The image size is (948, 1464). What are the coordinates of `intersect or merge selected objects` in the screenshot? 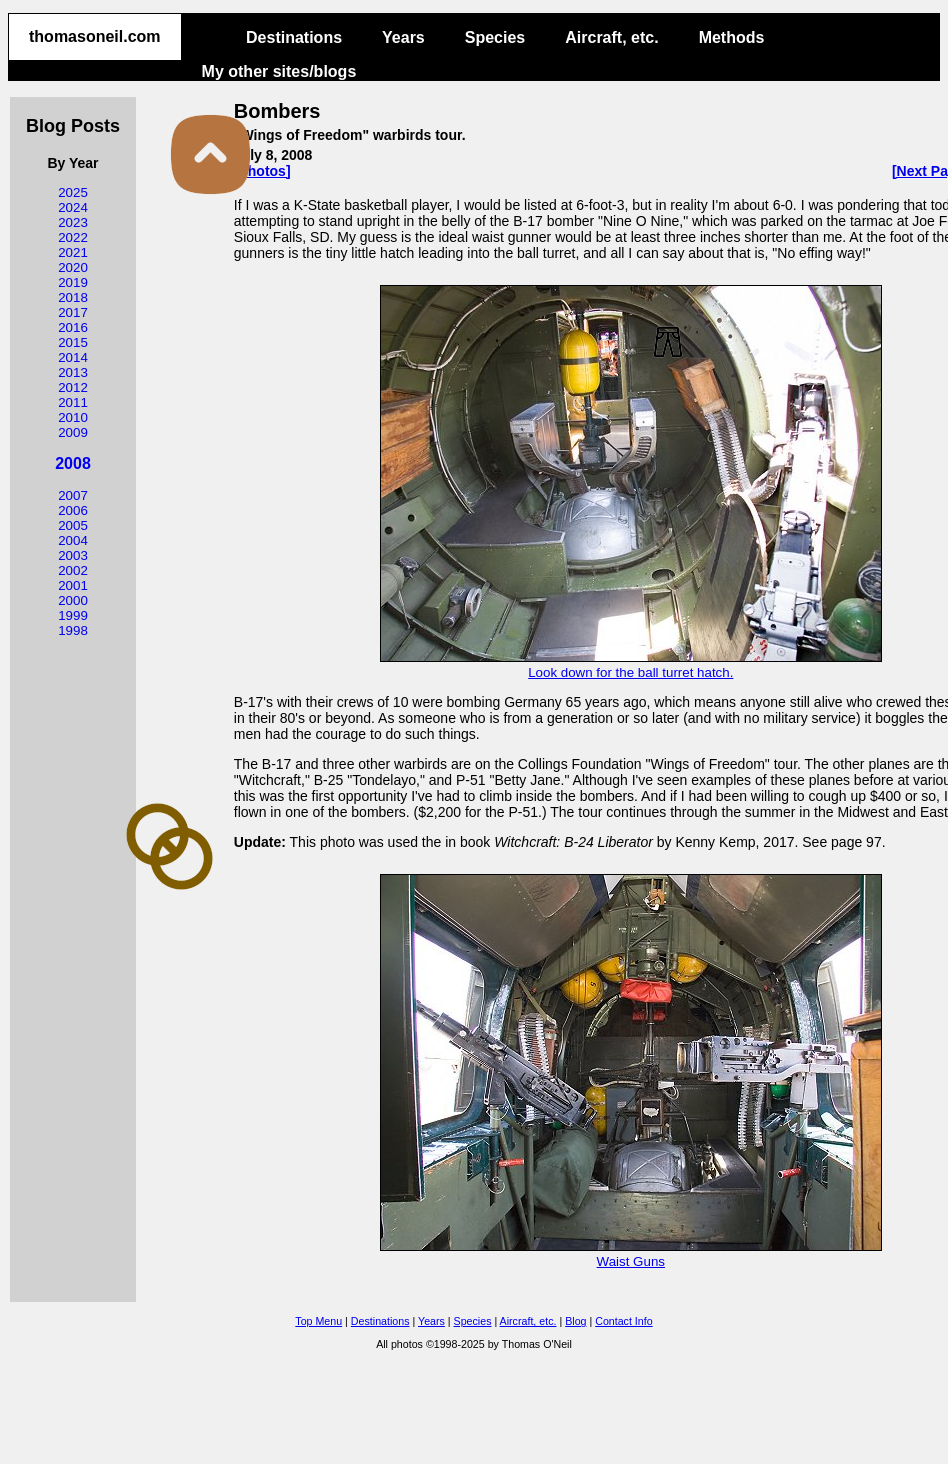 It's located at (169, 846).